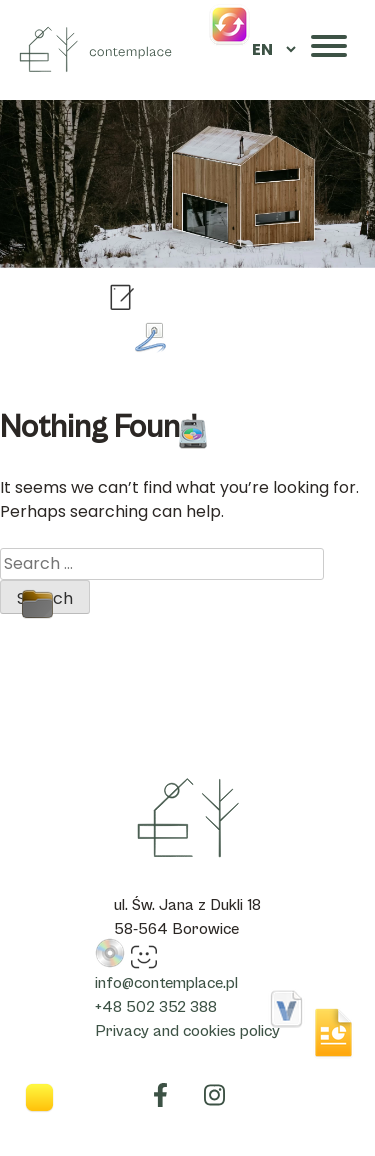 The width and height of the screenshot is (375, 1156). I want to click on connect to a wired ethernet network, so click(150, 337).